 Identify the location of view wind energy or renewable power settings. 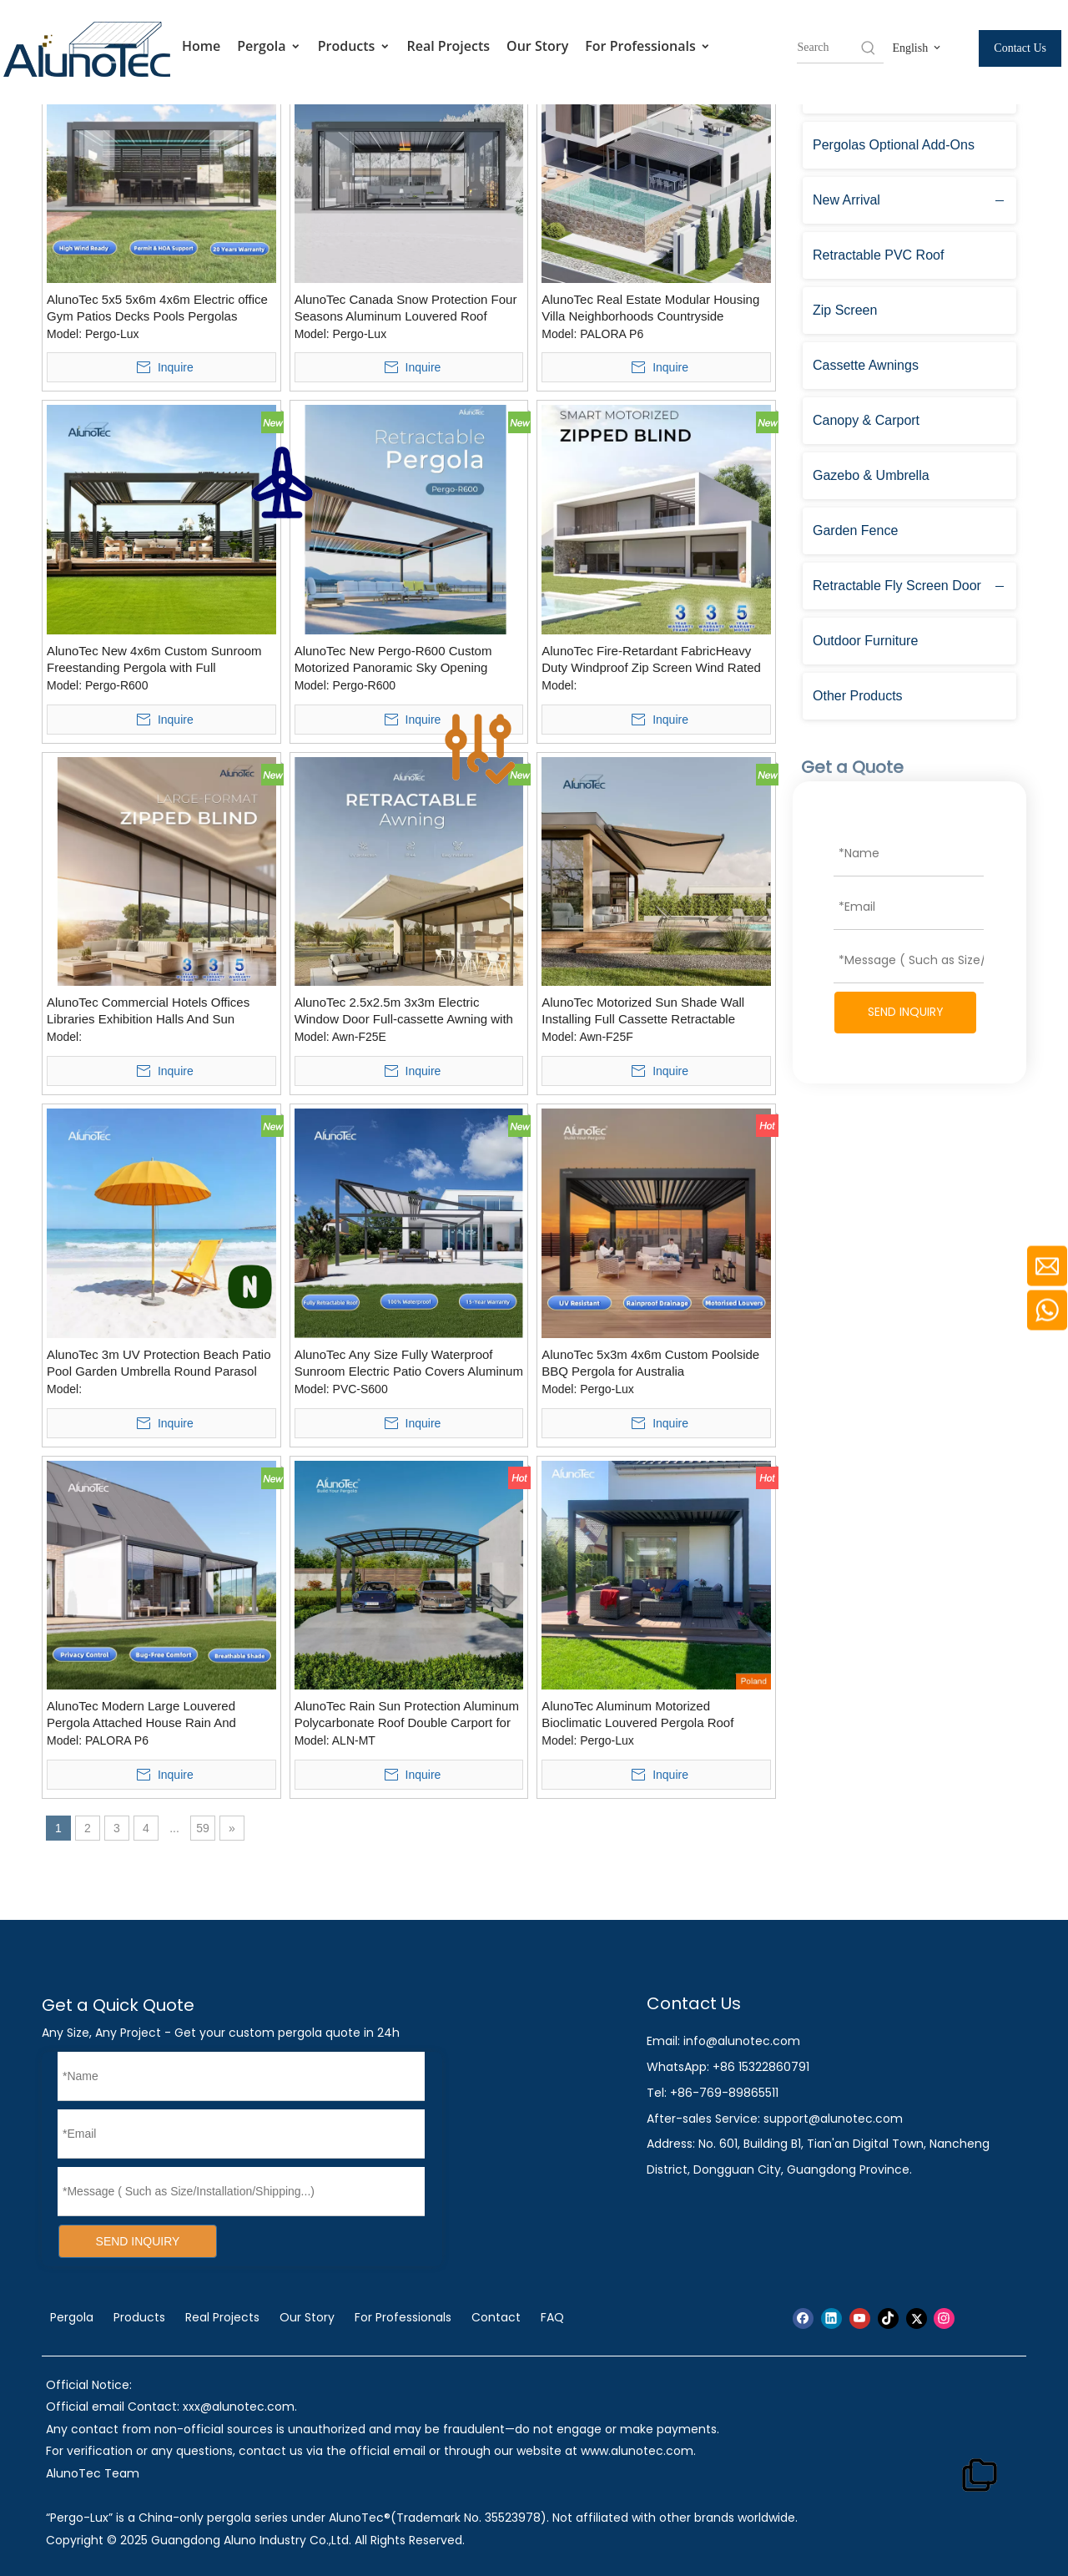
(282, 484).